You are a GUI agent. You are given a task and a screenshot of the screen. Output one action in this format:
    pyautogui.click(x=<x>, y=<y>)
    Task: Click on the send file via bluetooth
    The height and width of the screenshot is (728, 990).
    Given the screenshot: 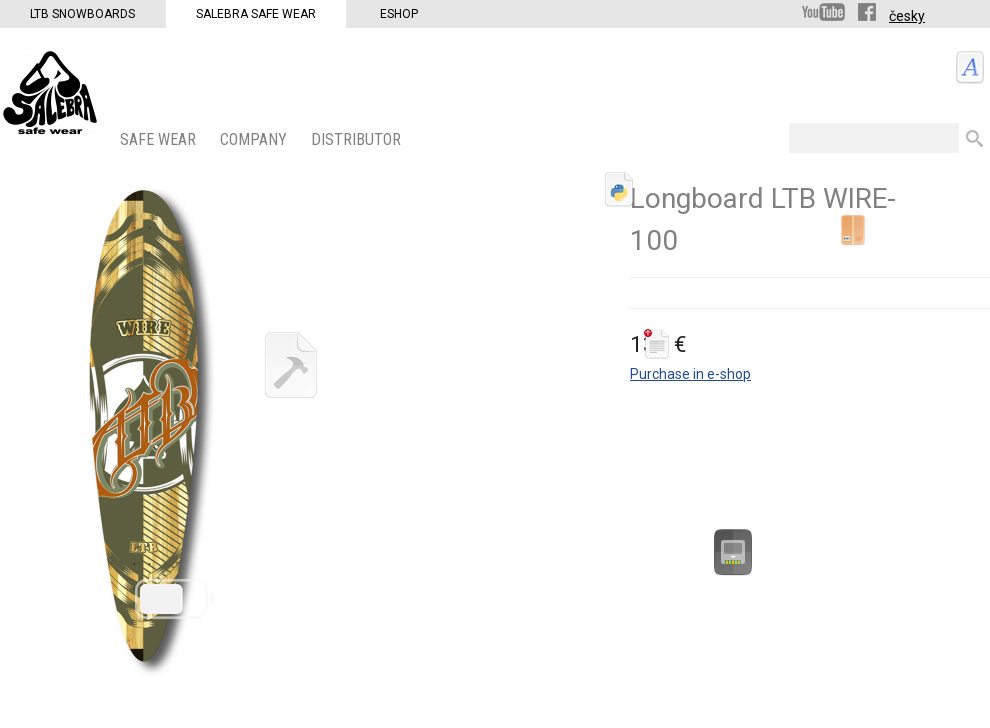 What is the action you would take?
    pyautogui.click(x=657, y=344)
    